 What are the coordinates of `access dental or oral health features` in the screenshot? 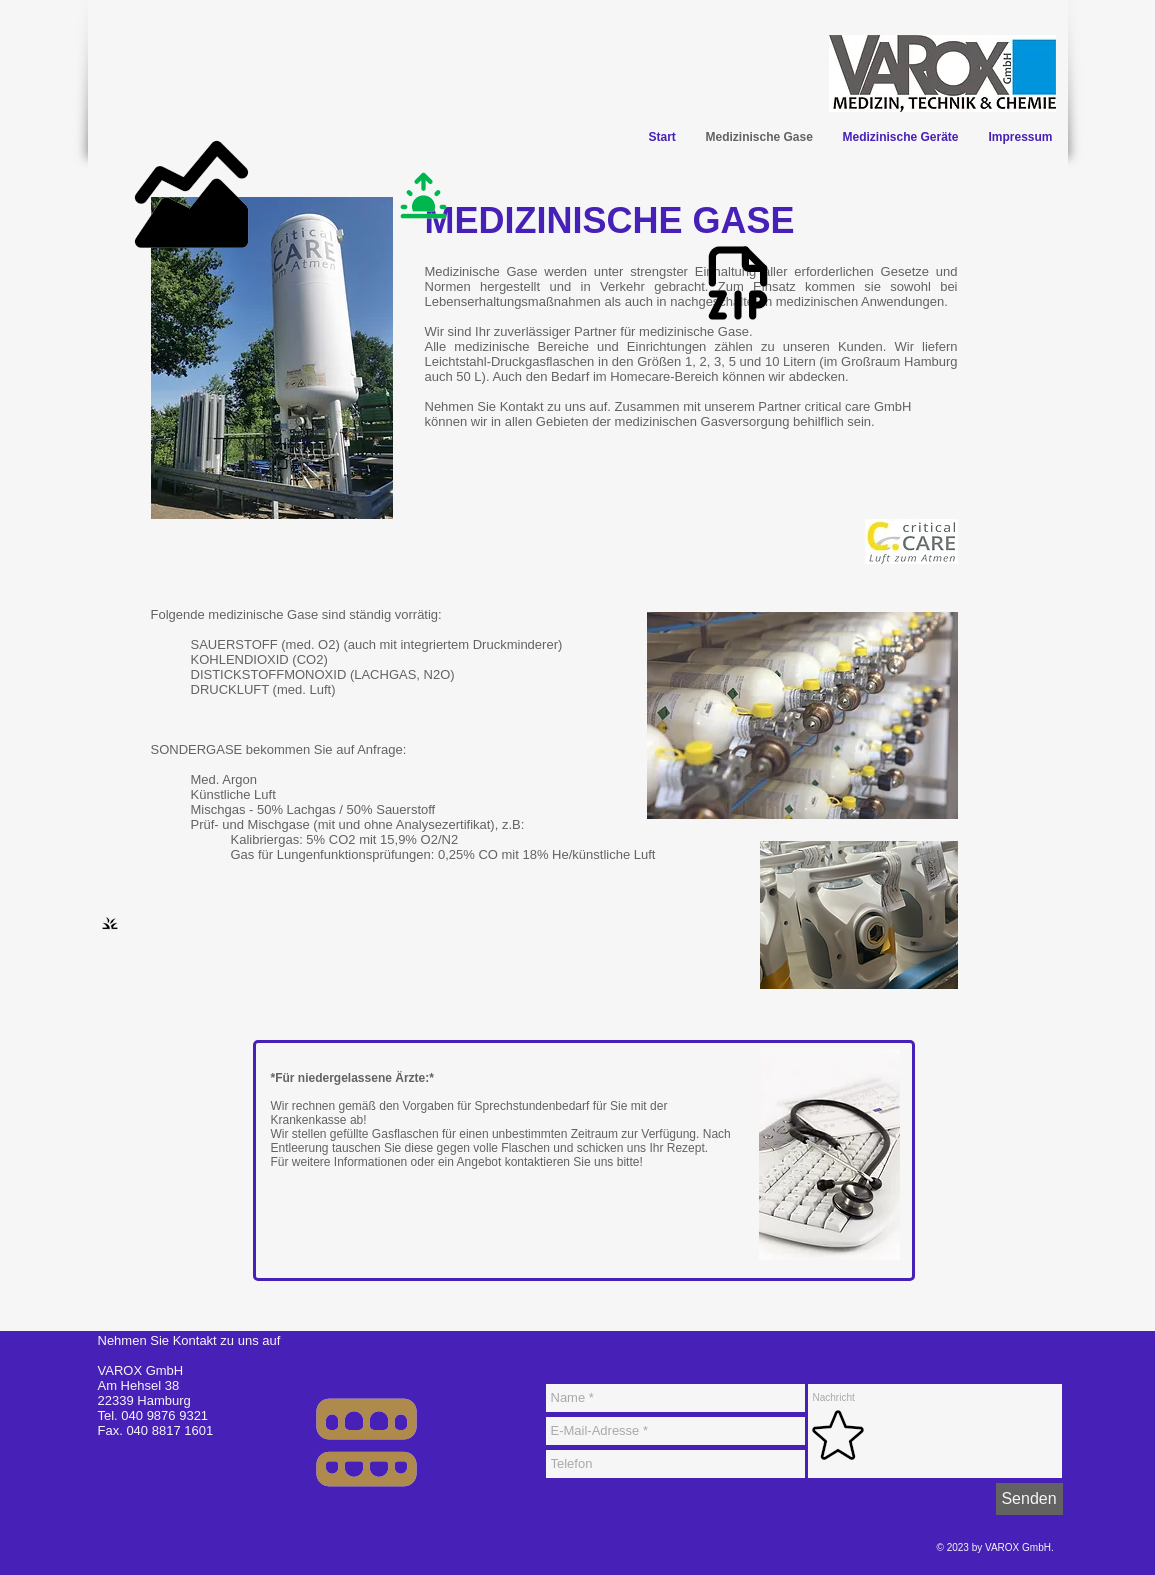 It's located at (366, 1442).